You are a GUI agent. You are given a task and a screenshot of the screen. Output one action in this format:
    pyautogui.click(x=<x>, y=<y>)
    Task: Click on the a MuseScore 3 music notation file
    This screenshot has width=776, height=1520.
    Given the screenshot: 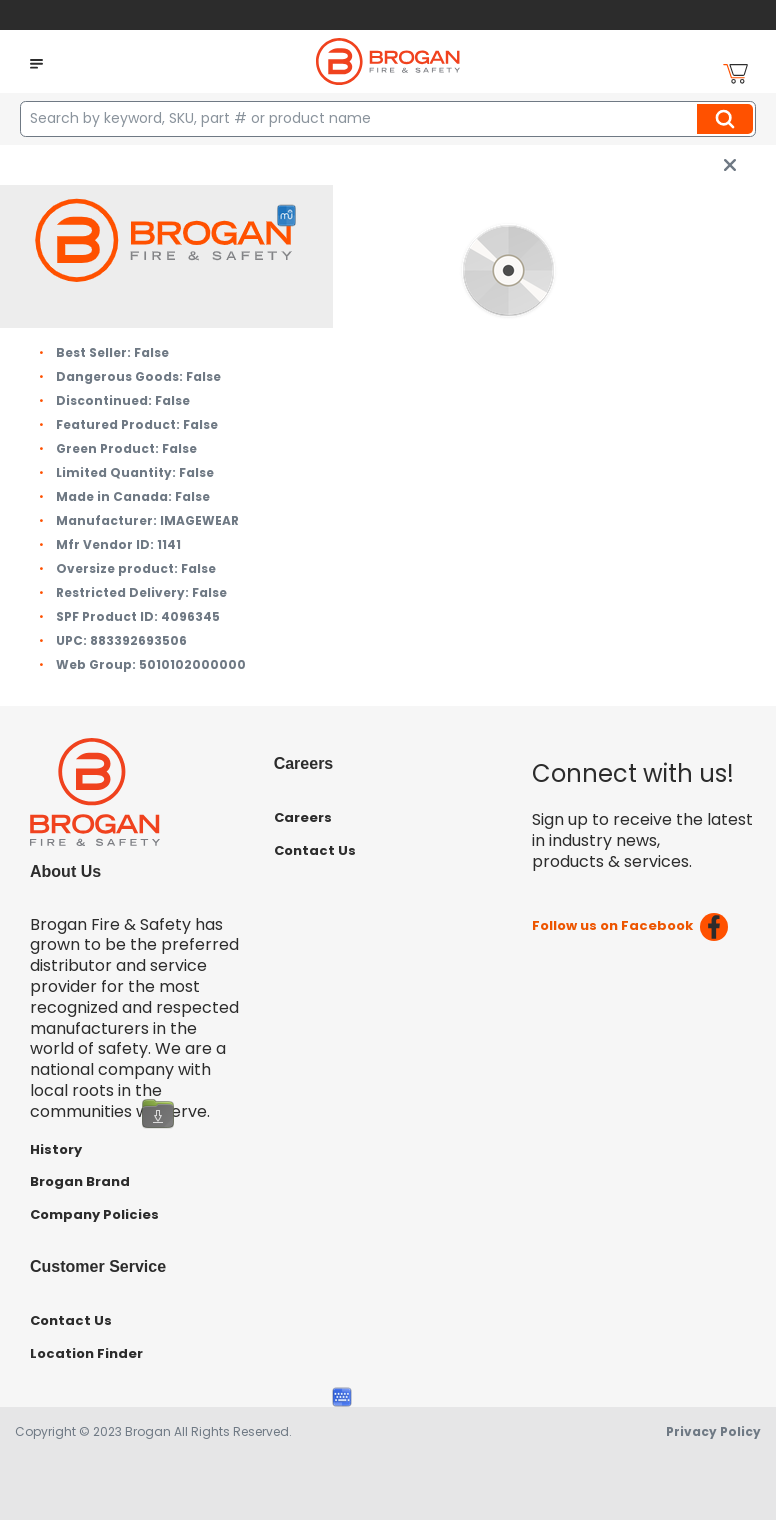 What is the action you would take?
    pyautogui.click(x=286, y=215)
    